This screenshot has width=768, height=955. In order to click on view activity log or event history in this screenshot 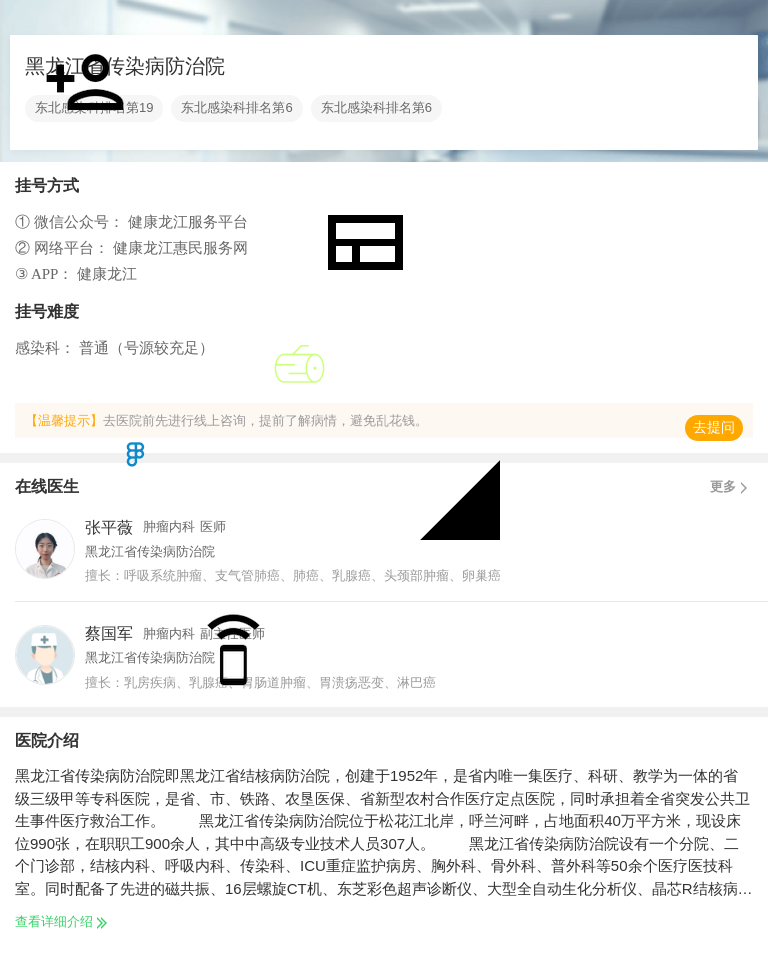, I will do `click(299, 366)`.